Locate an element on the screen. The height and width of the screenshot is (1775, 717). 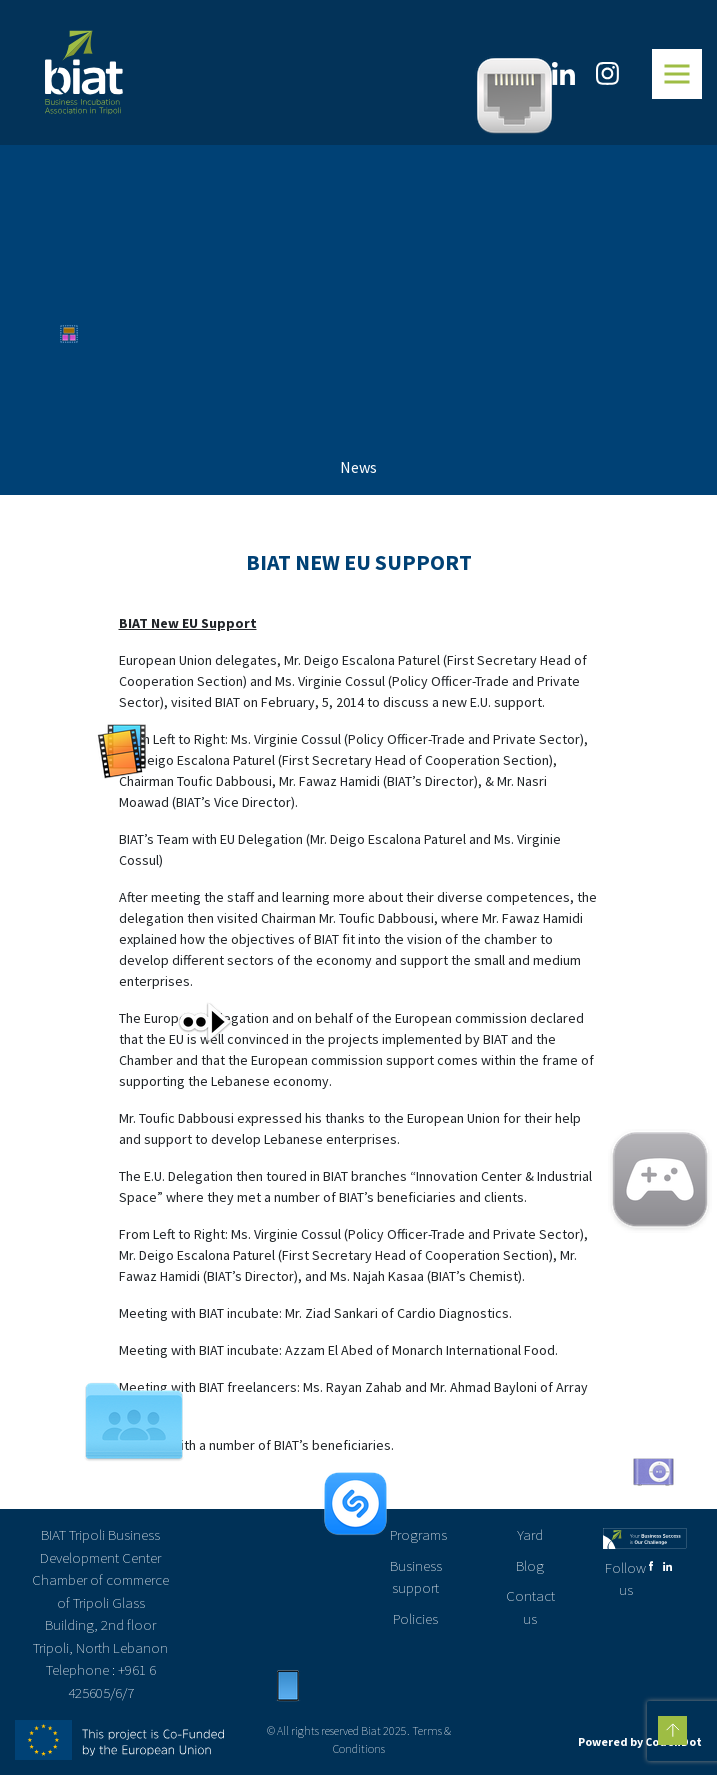
configure audio video bridging network settings is located at coordinates (514, 95).